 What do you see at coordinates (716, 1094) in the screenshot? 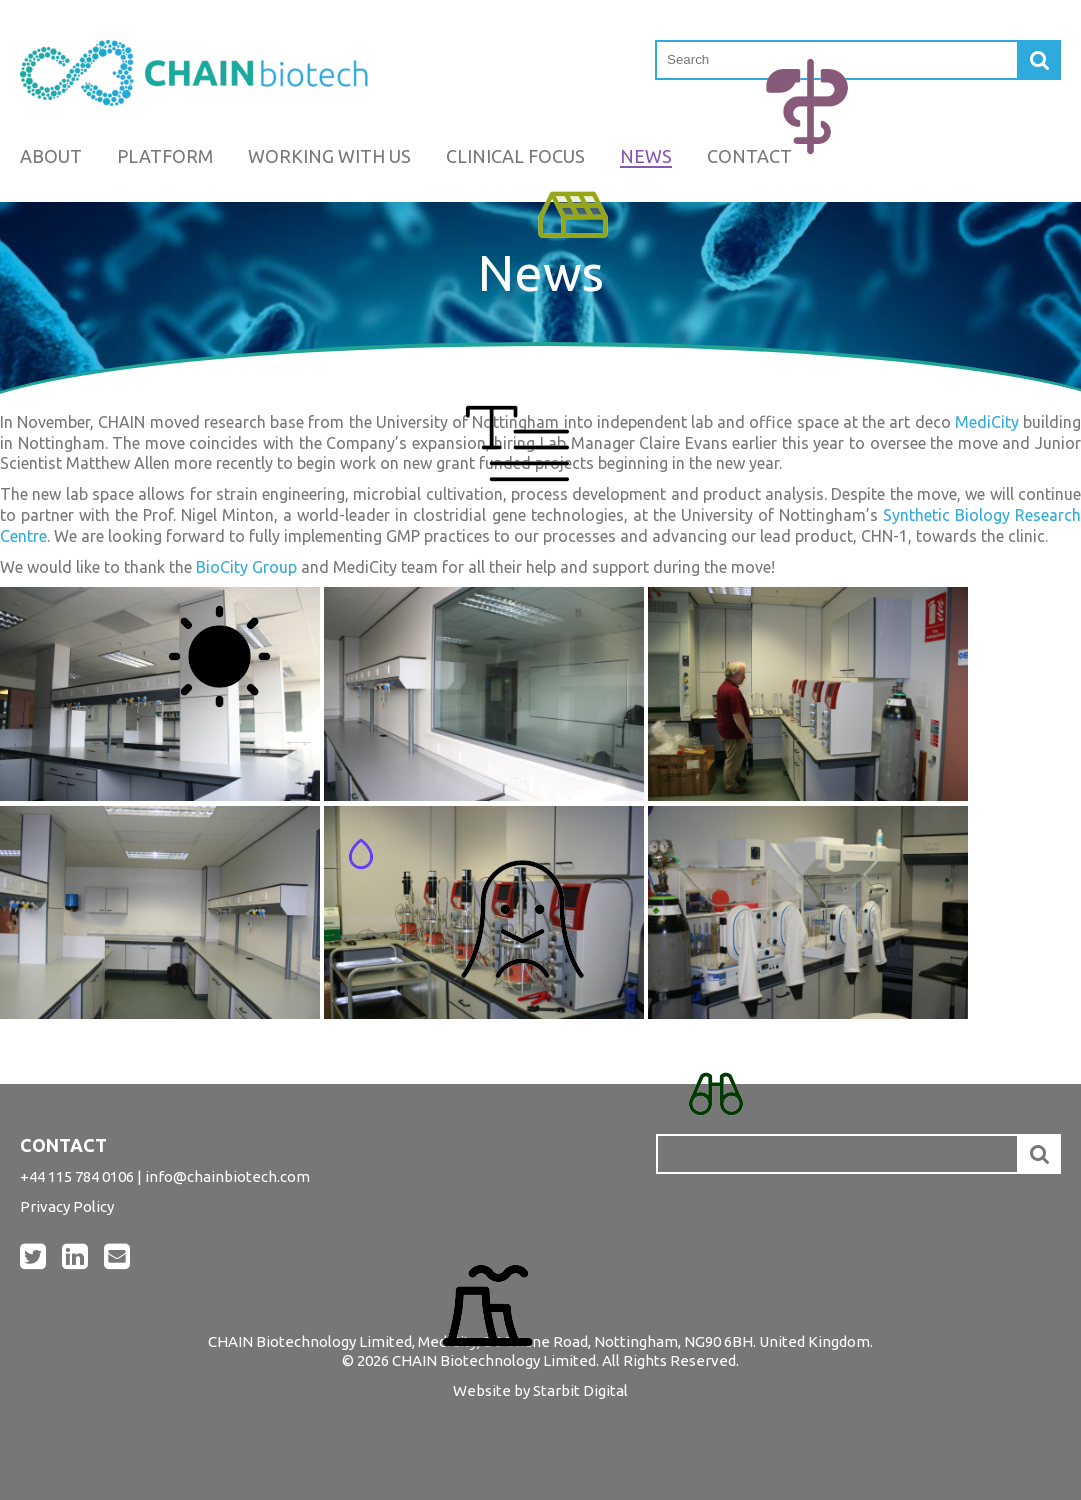
I see `search or explore content` at bounding box center [716, 1094].